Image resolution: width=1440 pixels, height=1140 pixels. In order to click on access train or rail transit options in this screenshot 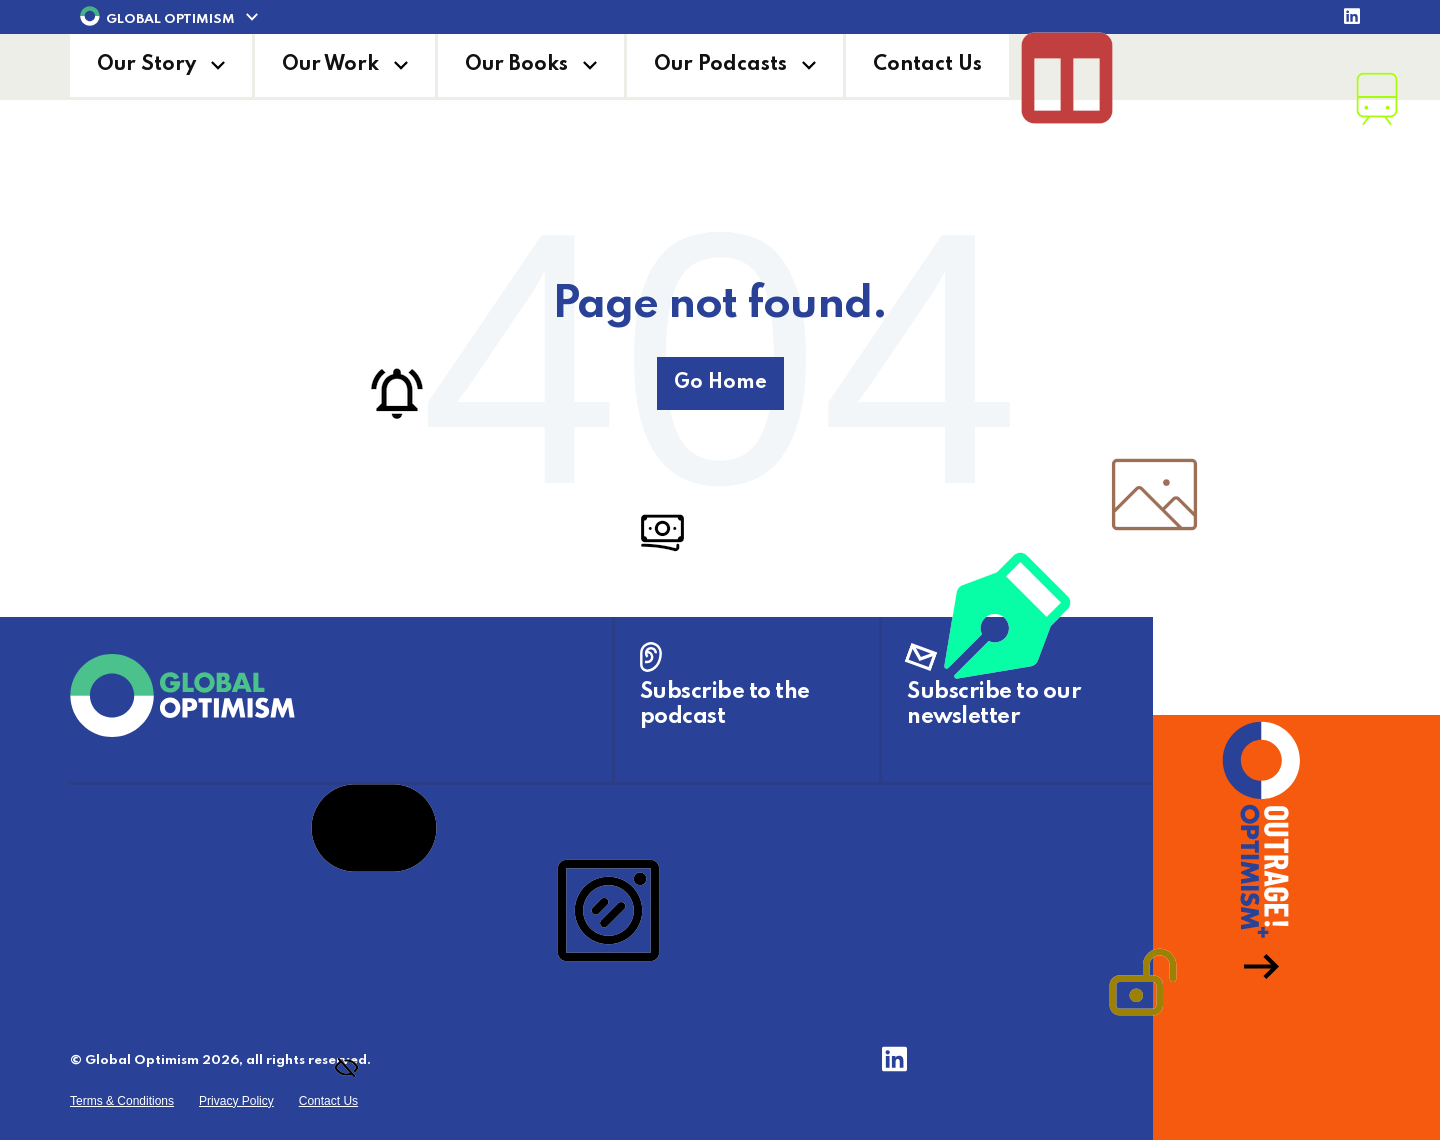, I will do `click(1377, 97)`.